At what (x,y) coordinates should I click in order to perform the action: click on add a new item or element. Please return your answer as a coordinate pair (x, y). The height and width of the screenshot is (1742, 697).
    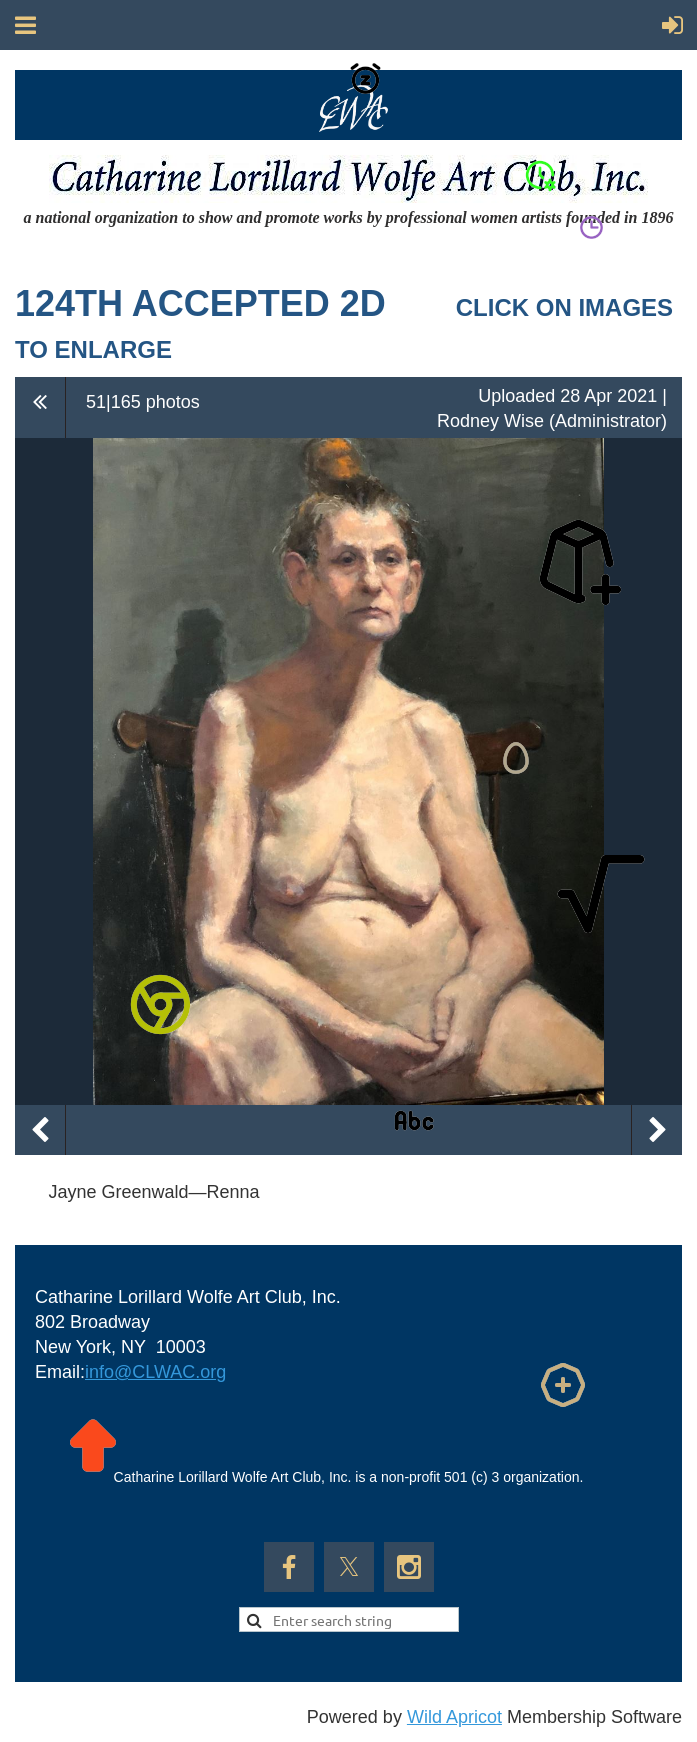
    Looking at the image, I should click on (563, 1385).